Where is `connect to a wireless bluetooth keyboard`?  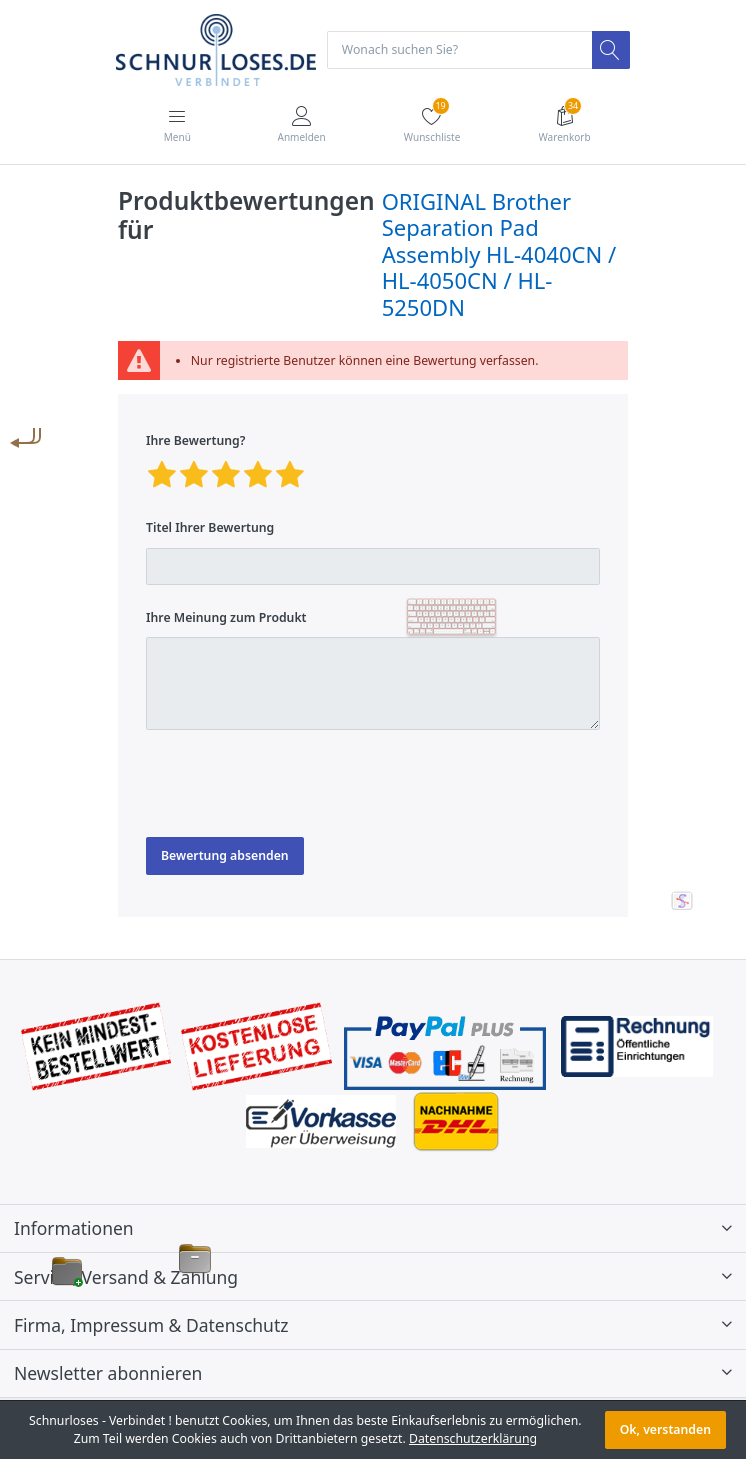
connect to a wireless bluetooth keyboard is located at coordinates (451, 616).